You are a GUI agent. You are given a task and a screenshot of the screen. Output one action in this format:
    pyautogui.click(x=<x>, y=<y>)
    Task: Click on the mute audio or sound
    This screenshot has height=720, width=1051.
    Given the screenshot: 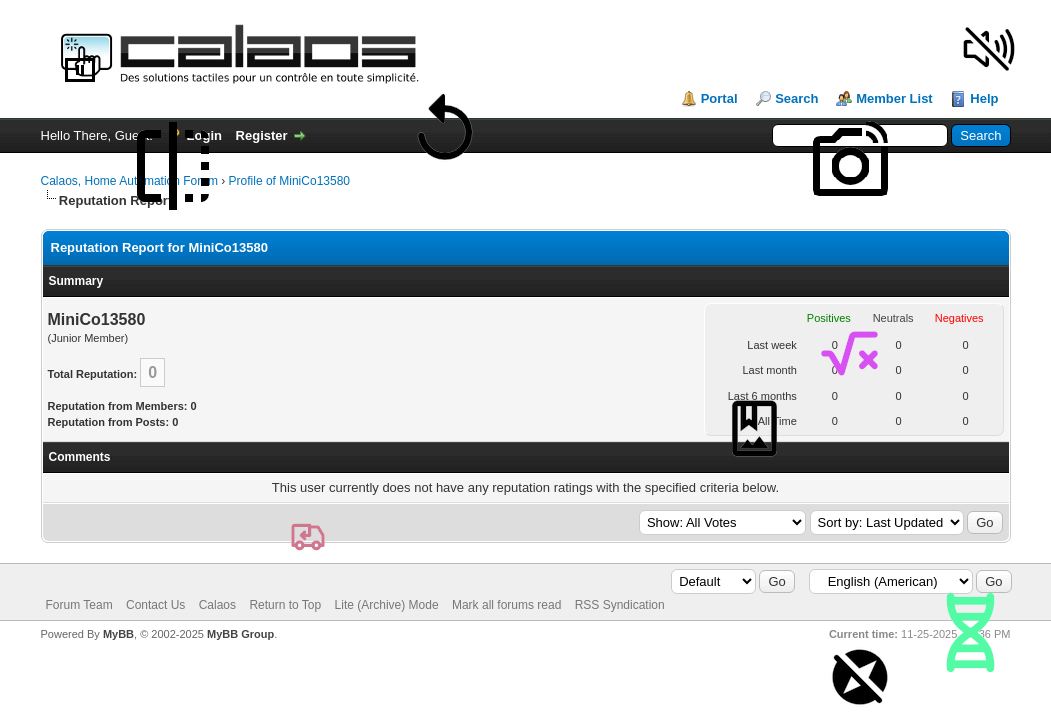 What is the action you would take?
    pyautogui.click(x=989, y=49)
    